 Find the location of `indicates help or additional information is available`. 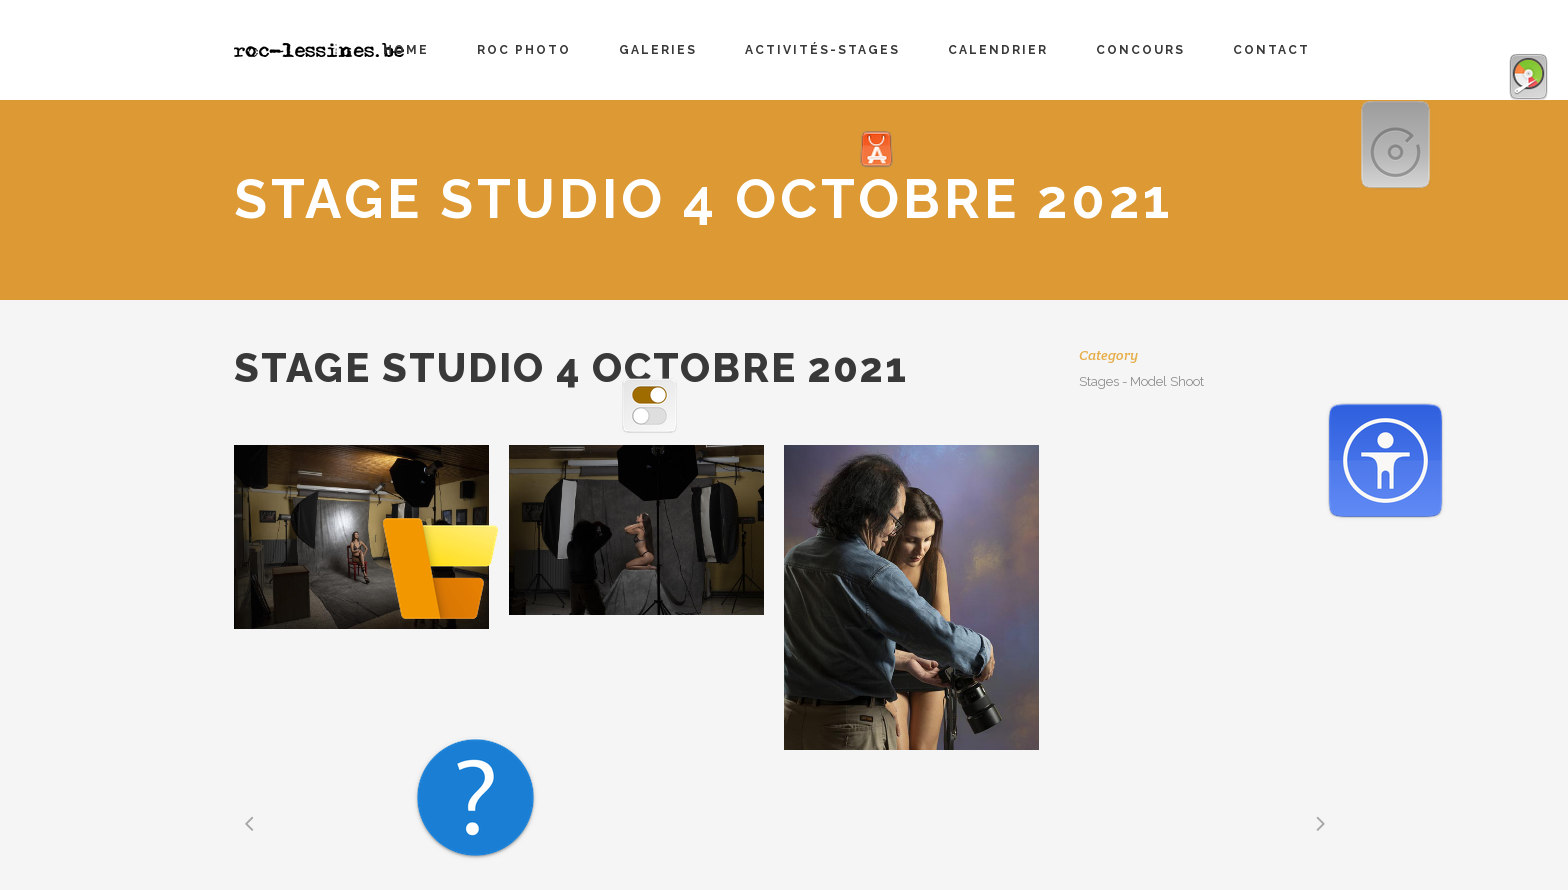

indicates help or additional information is available is located at coordinates (475, 797).